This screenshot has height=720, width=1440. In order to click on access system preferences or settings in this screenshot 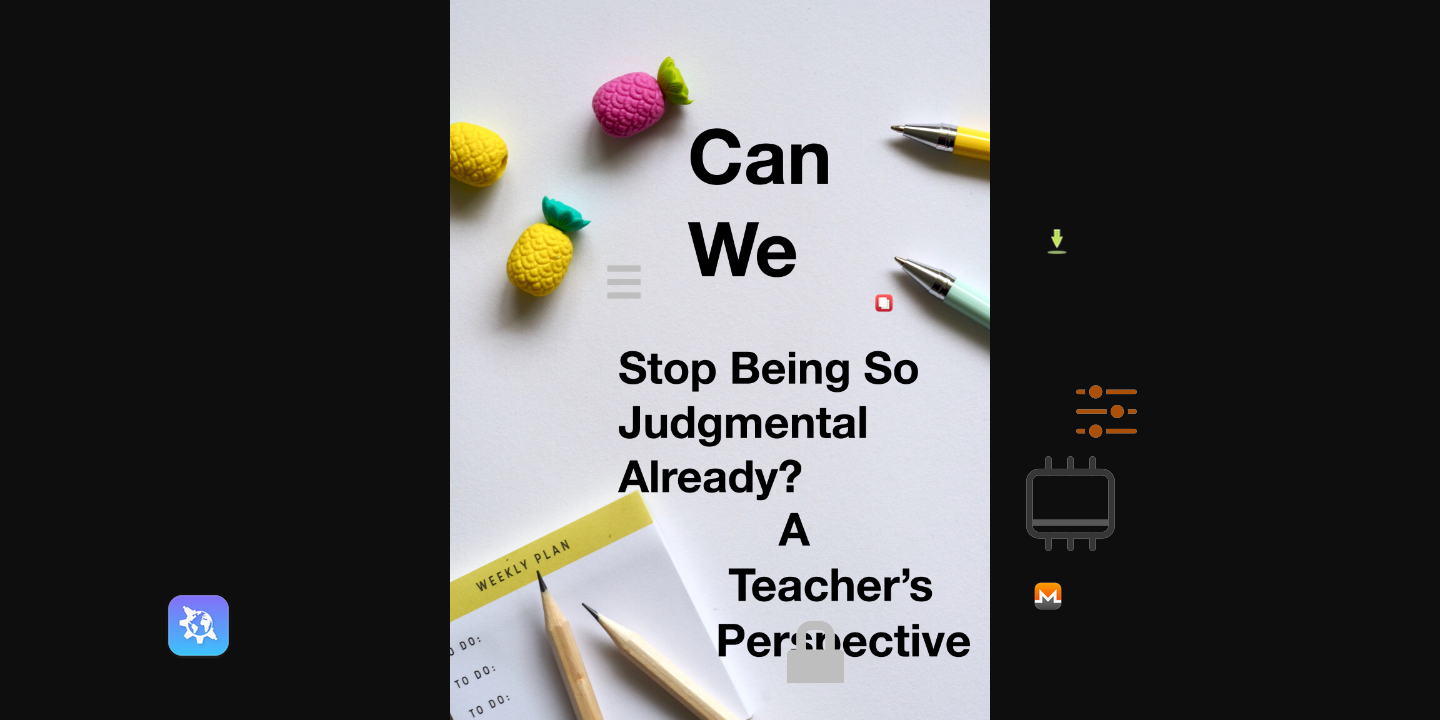, I will do `click(1106, 411)`.